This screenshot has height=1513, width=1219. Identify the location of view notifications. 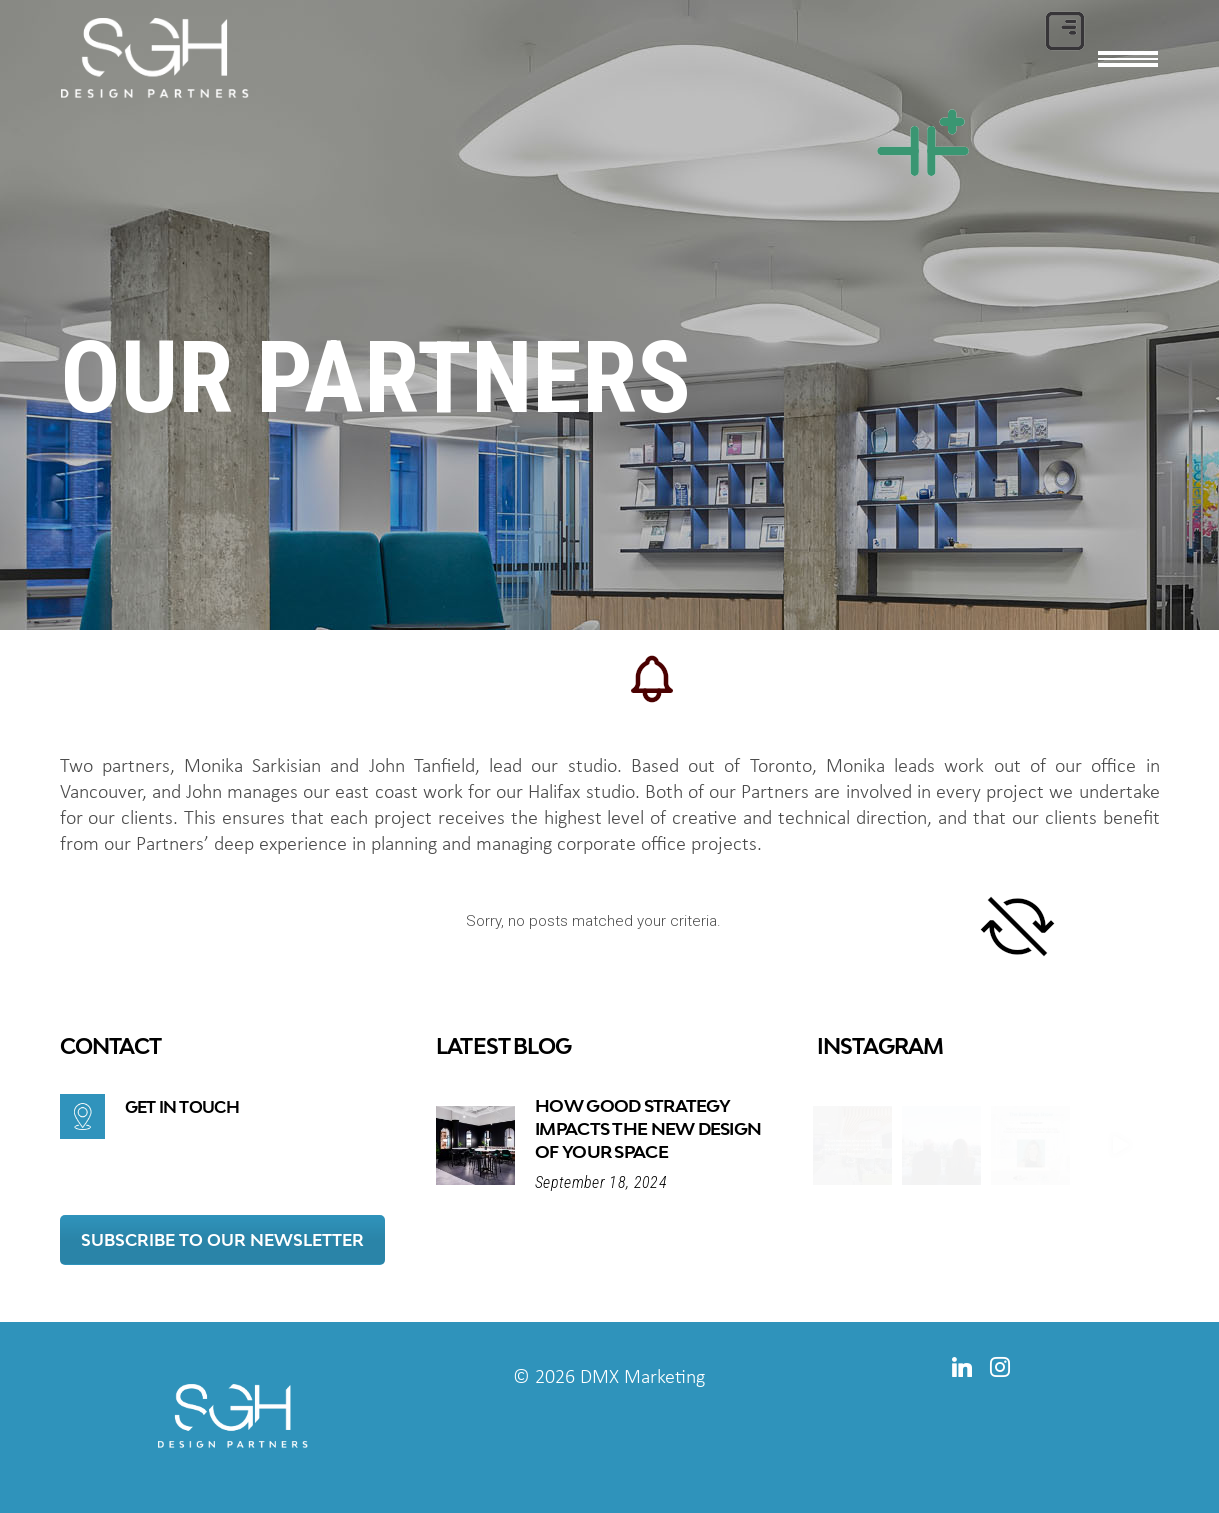
(652, 679).